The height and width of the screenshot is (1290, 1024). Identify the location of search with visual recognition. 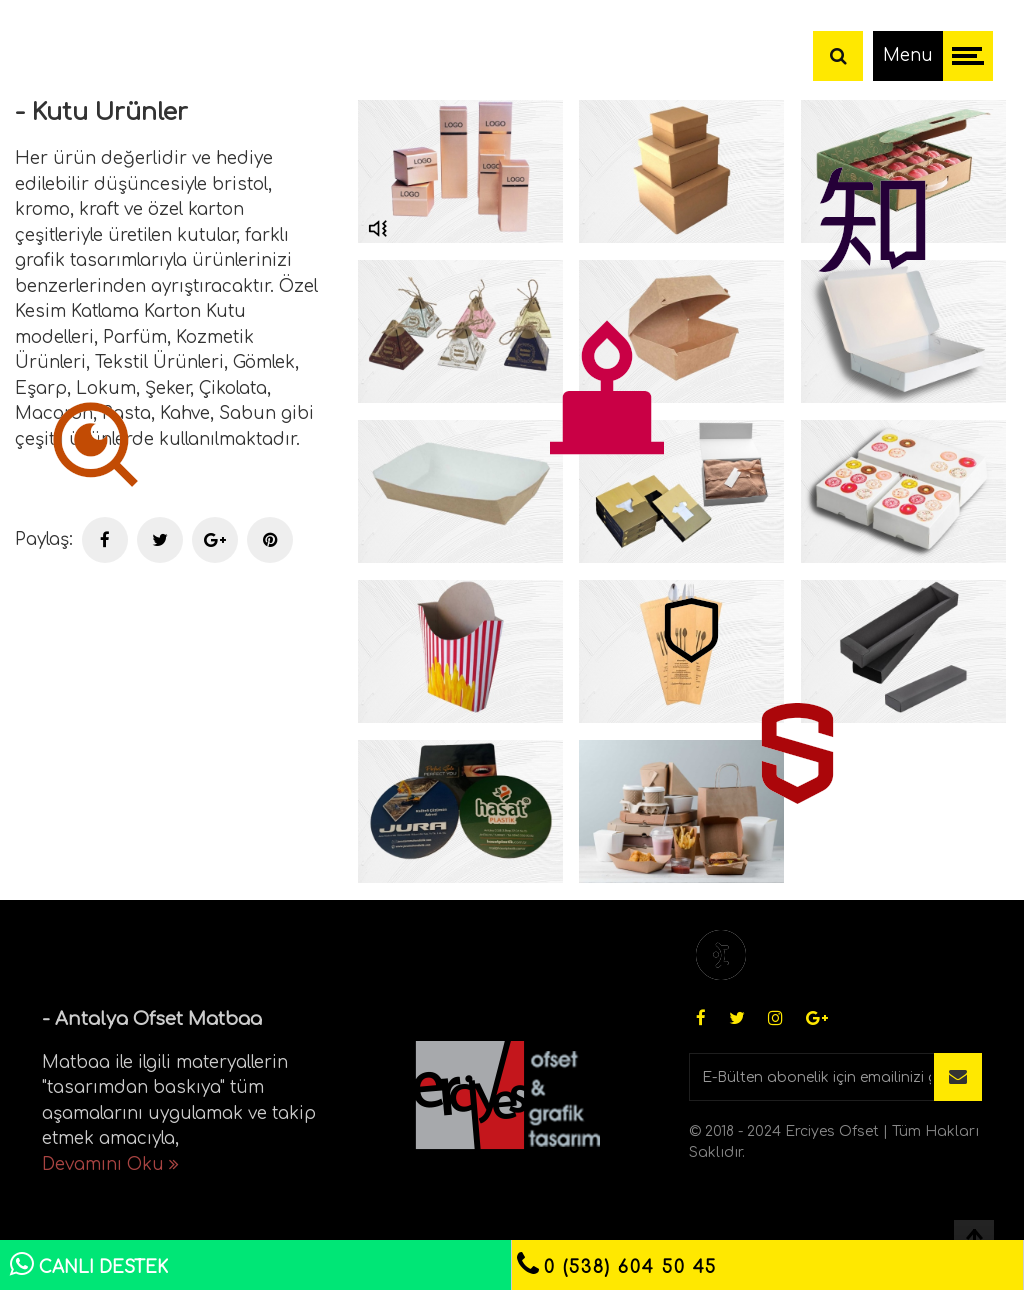
(95, 444).